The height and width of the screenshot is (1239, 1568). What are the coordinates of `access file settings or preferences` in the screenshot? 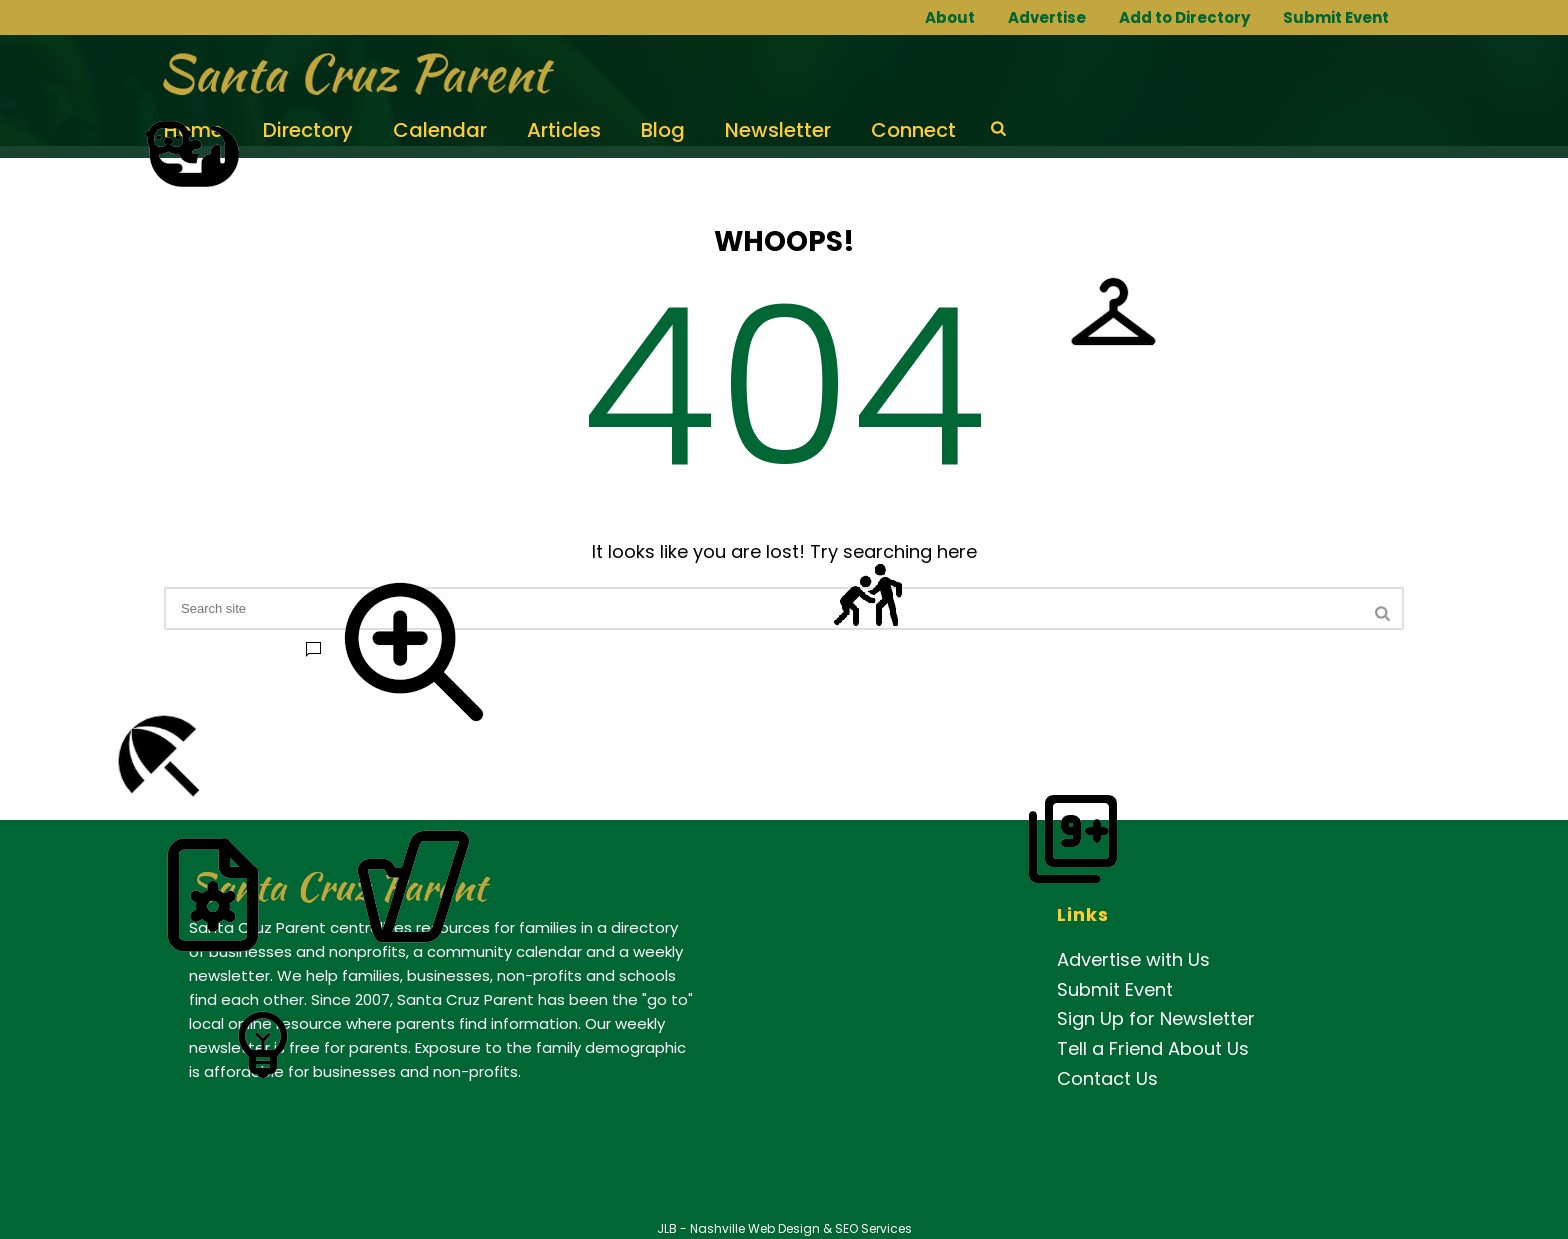 It's located at (213, 895).